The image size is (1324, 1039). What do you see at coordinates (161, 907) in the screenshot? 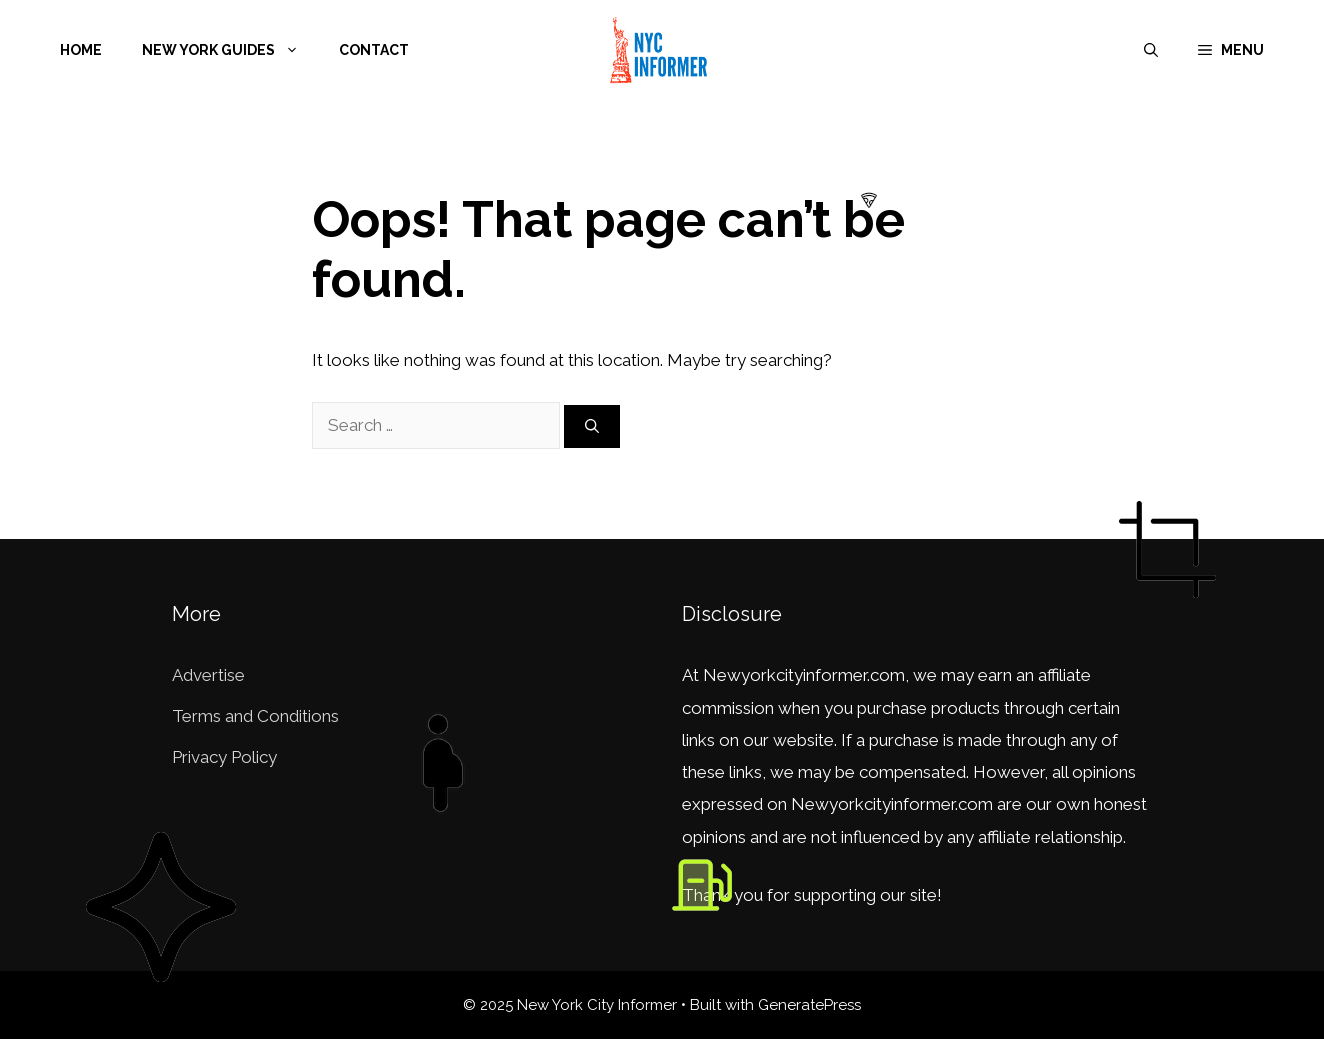
I see `indicates AI-generated or enhanced content` at bounding box center [161, 907].